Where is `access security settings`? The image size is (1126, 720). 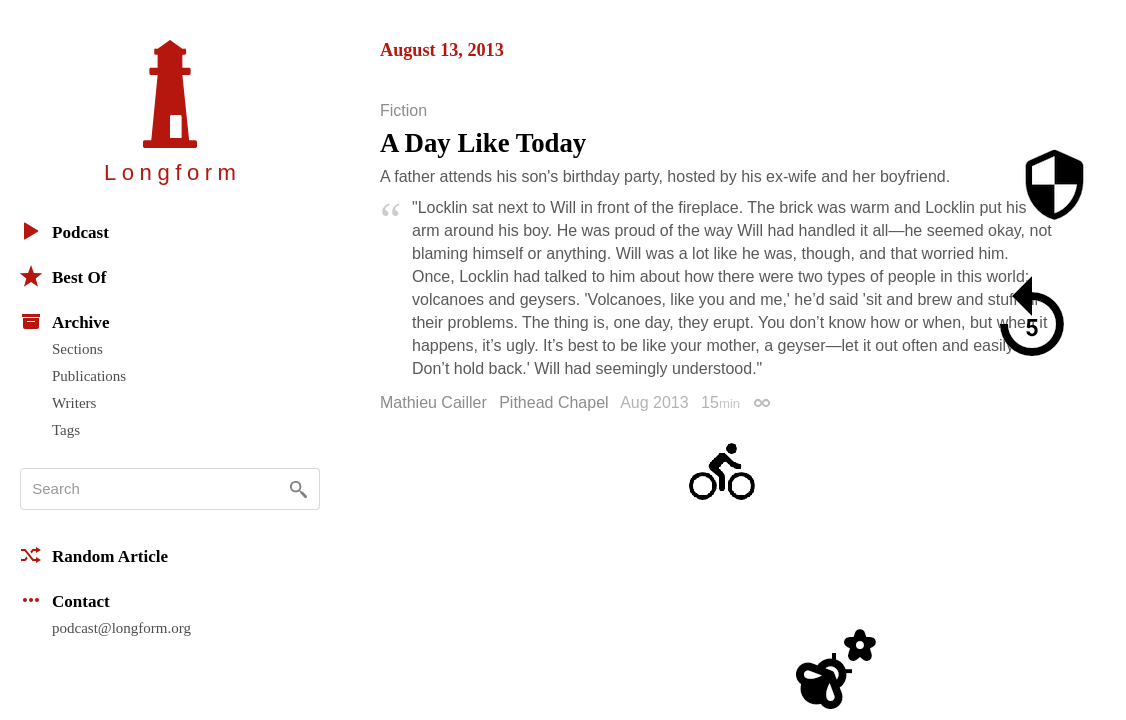
access security settings is located at coordinates (1054, 184).